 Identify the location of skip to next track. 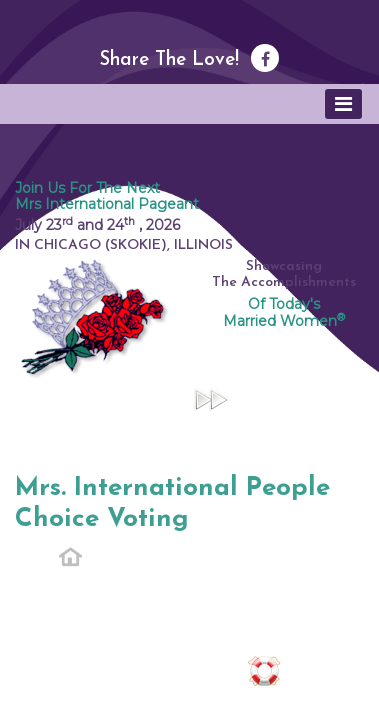
(211, 400).